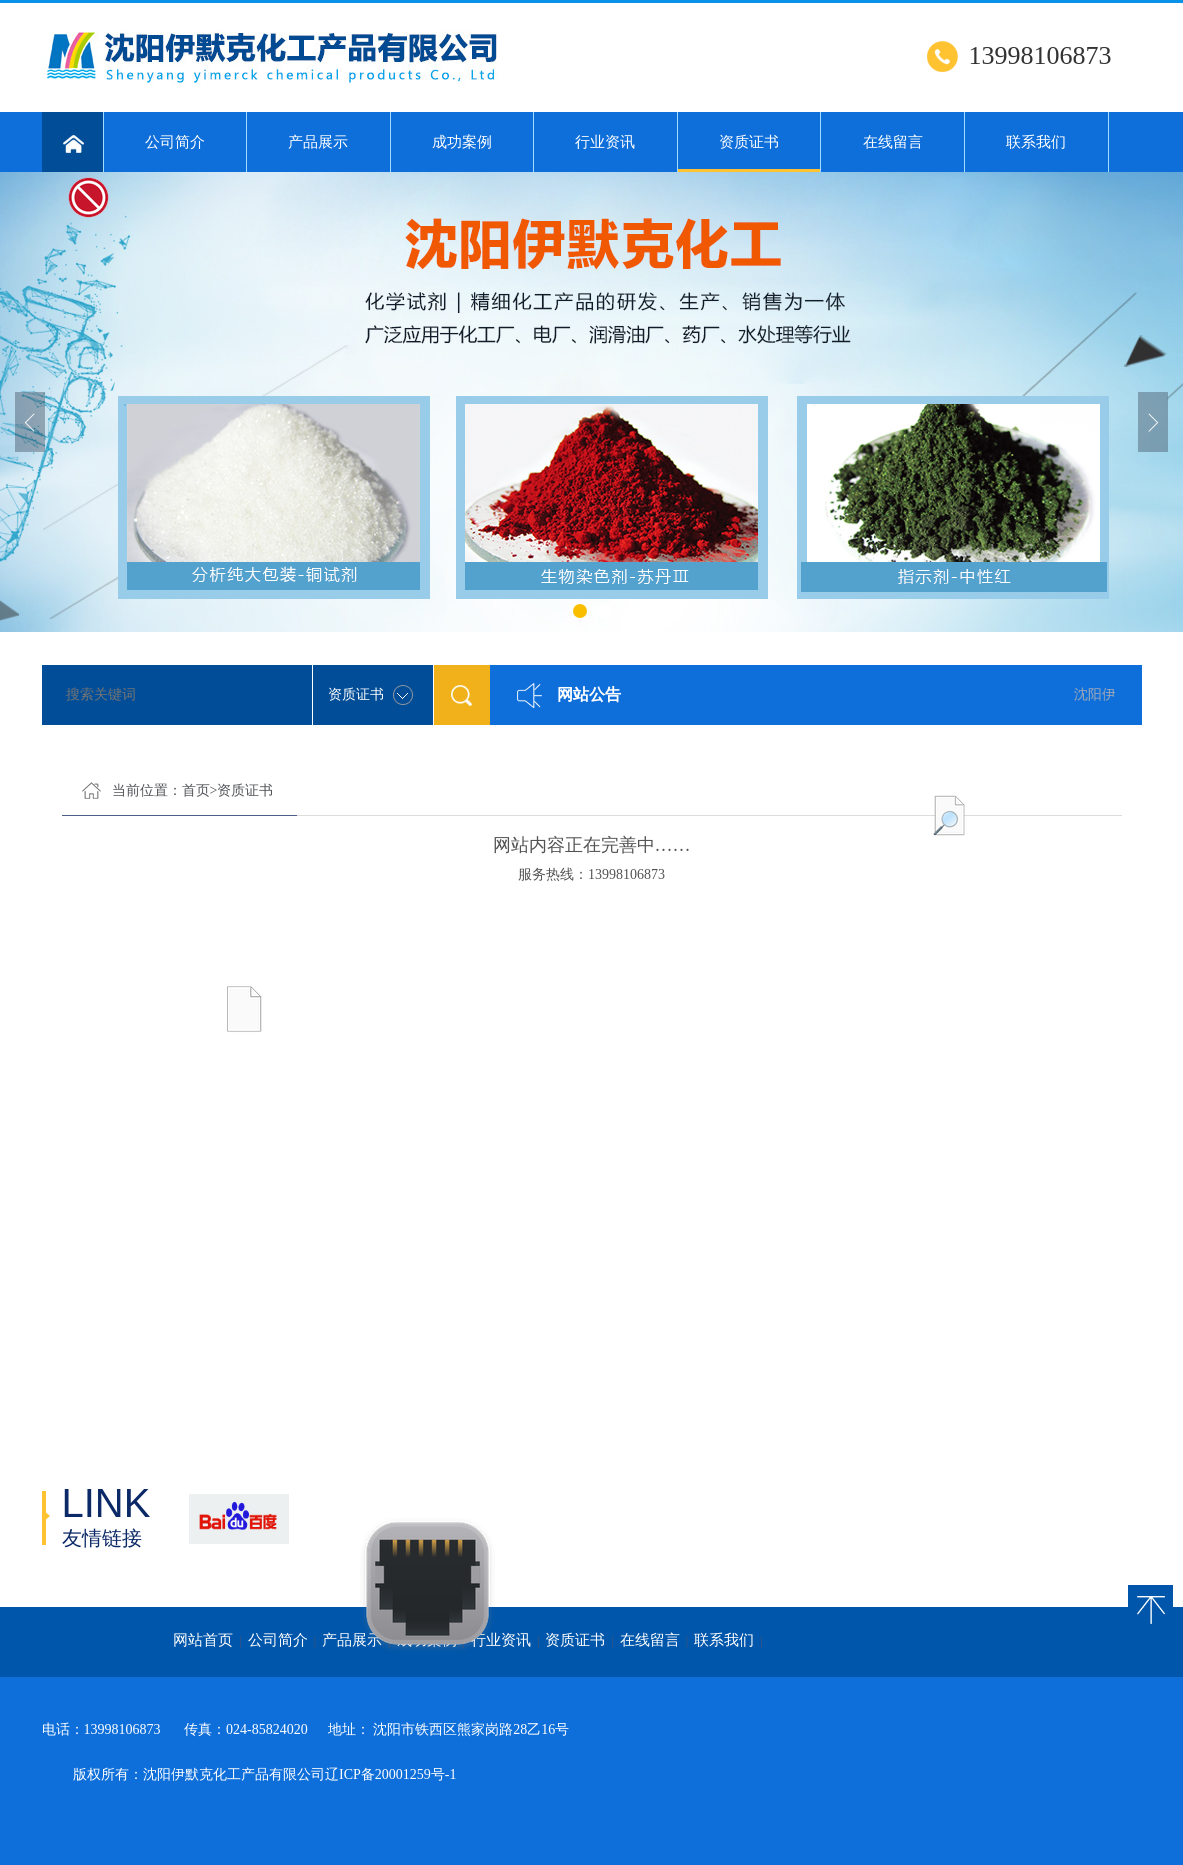  What do you see at coordinates (949, 815) in the screenshot?
I see `search within a document or file` at bounding box center [949, 815].